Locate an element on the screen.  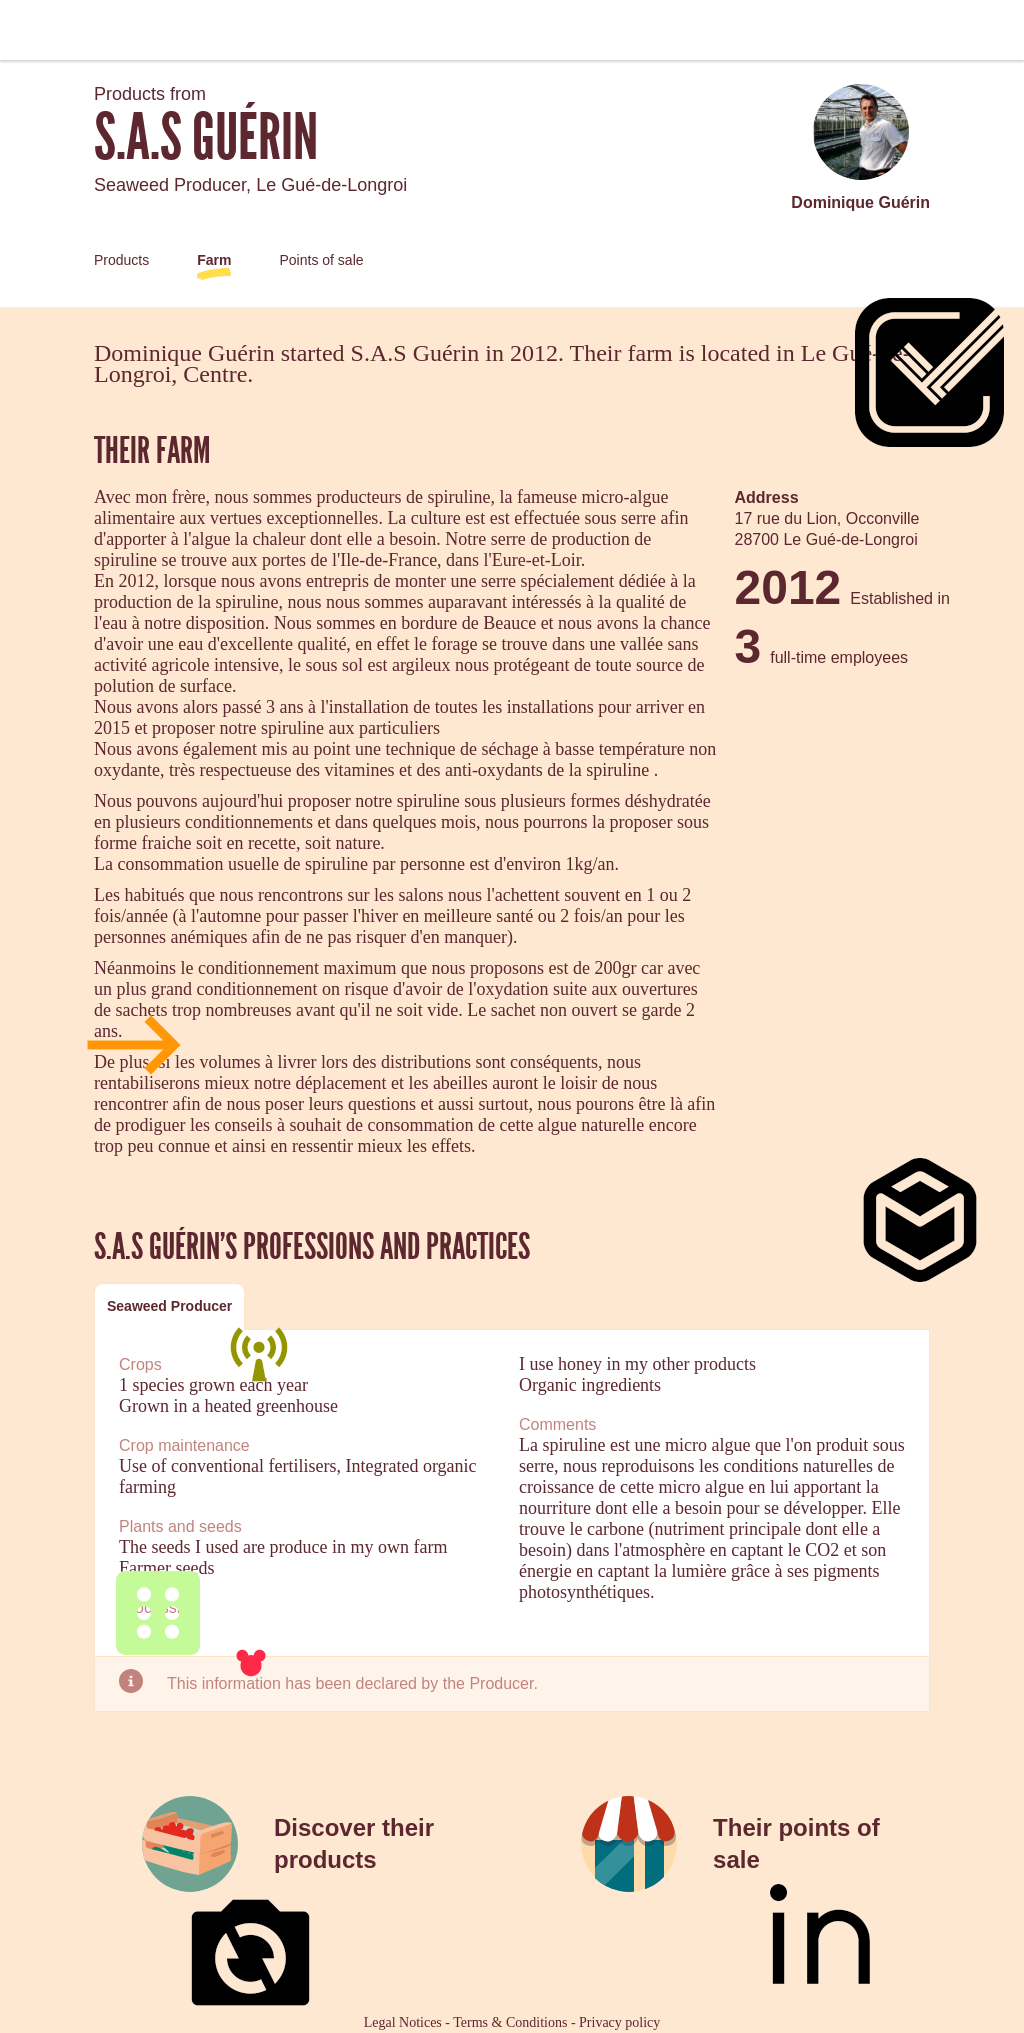
metro bundler logo is located at coordinates (920, 1220).